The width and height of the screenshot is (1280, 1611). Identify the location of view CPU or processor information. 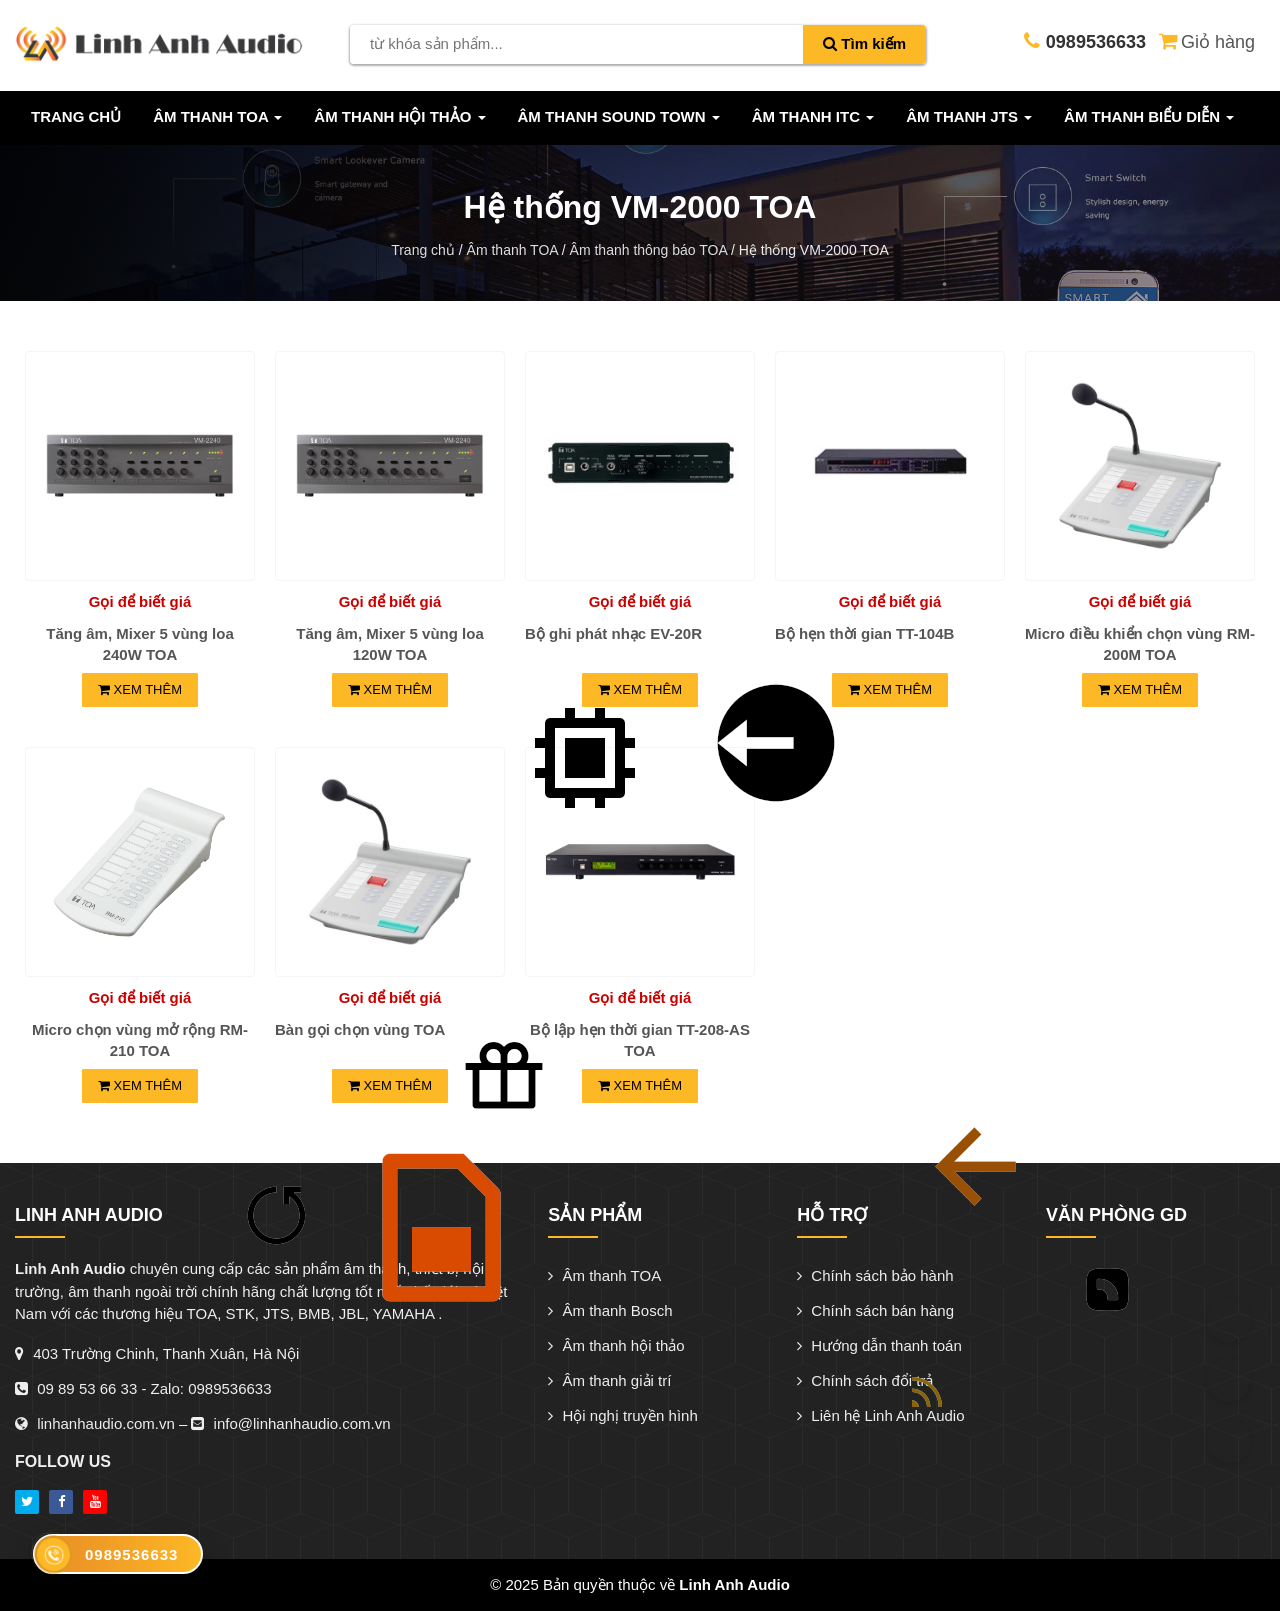
(585, 758).